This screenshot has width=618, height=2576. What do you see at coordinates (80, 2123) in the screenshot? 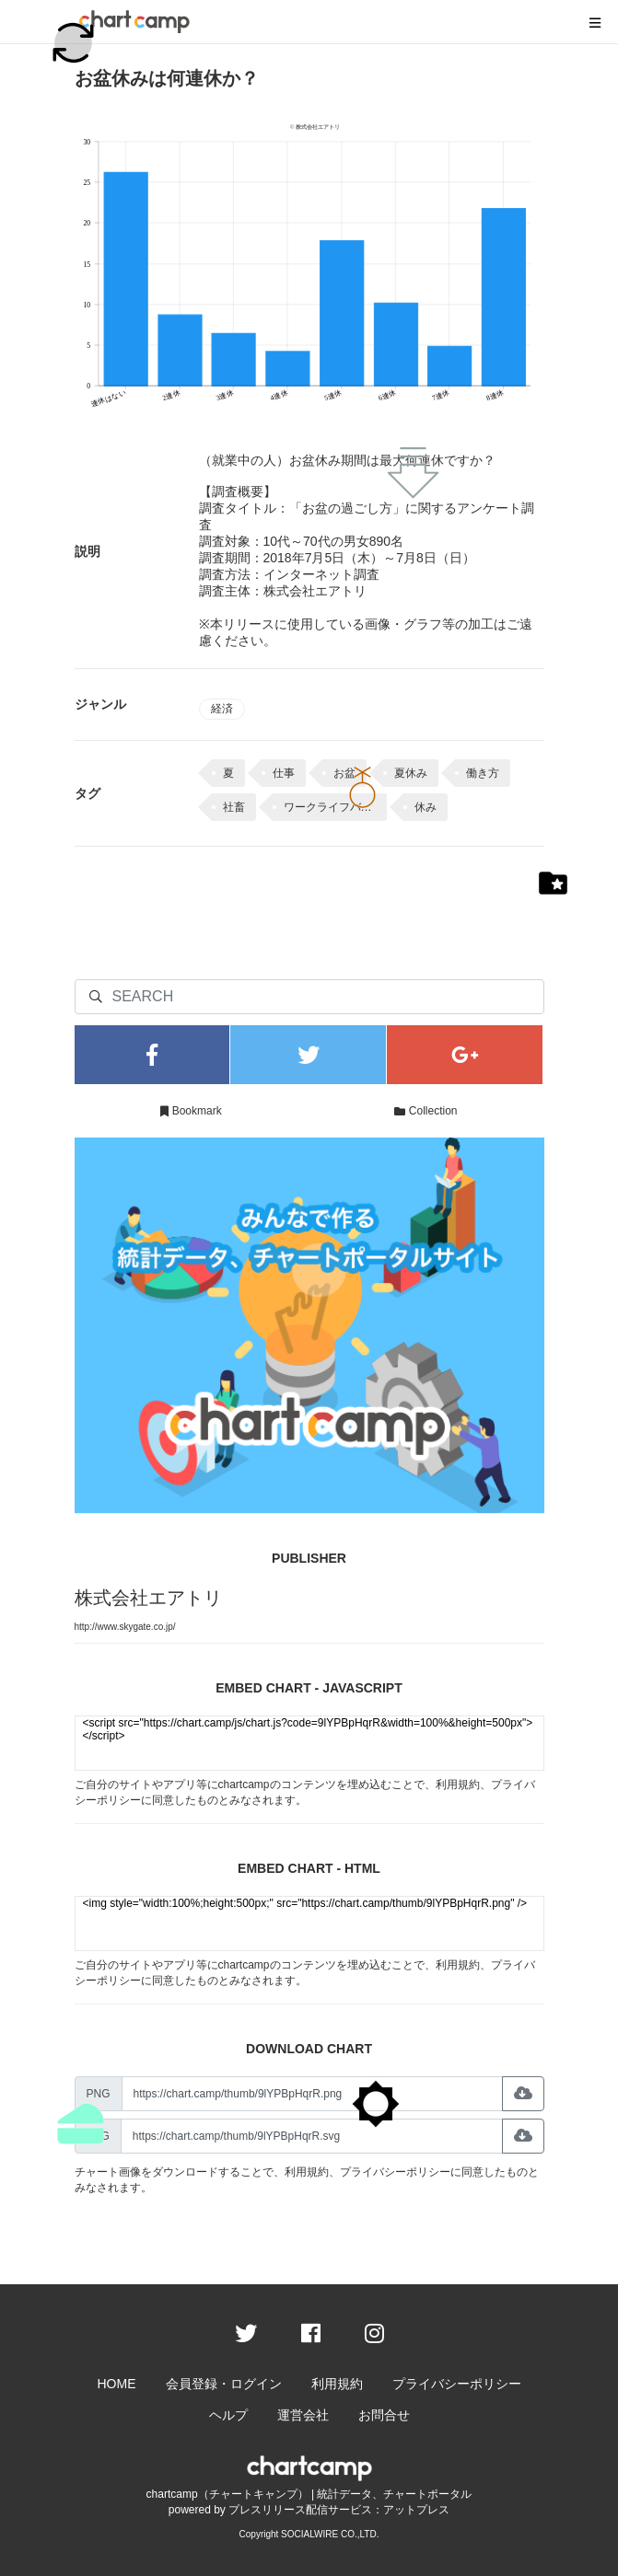
I see `indicates dairy or cheese category in a food app` at bounding box center [80, 2123].